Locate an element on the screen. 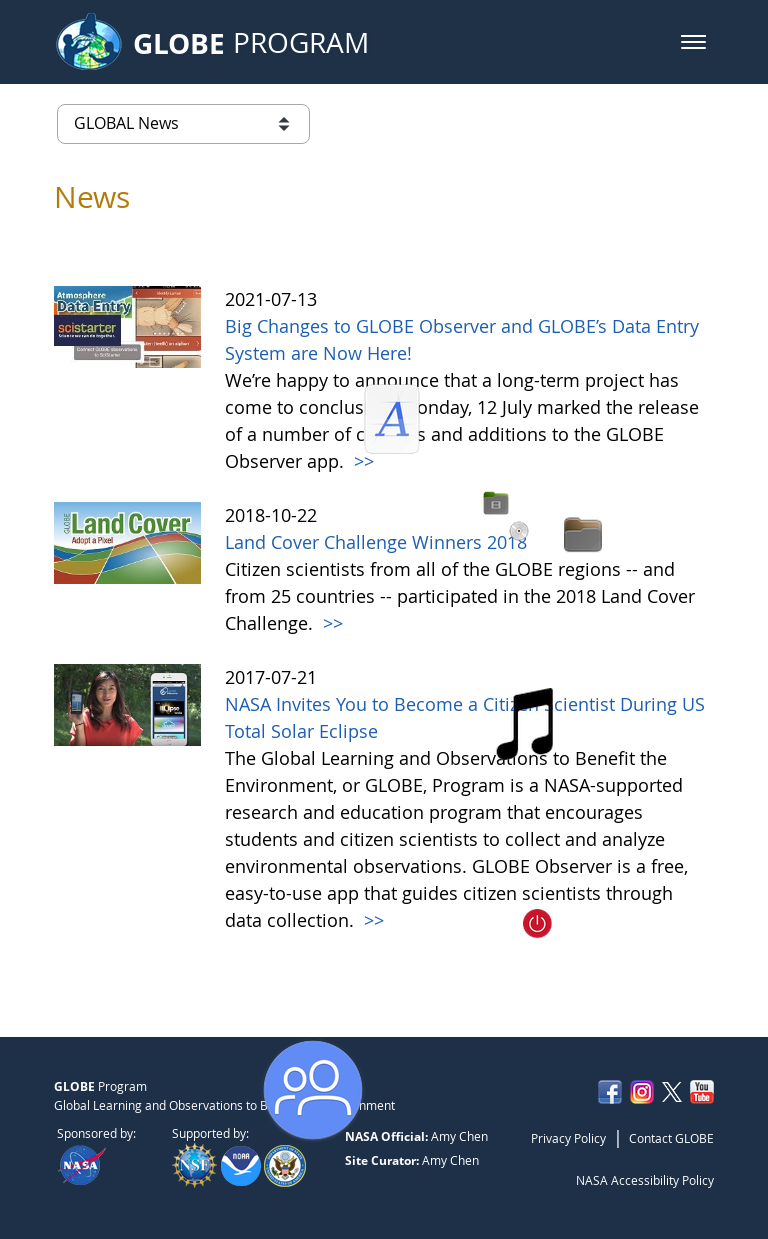 The width and height of the screenshot is (768, 1239). access your music folder in the sidebar is located at coordinates (527, 724).